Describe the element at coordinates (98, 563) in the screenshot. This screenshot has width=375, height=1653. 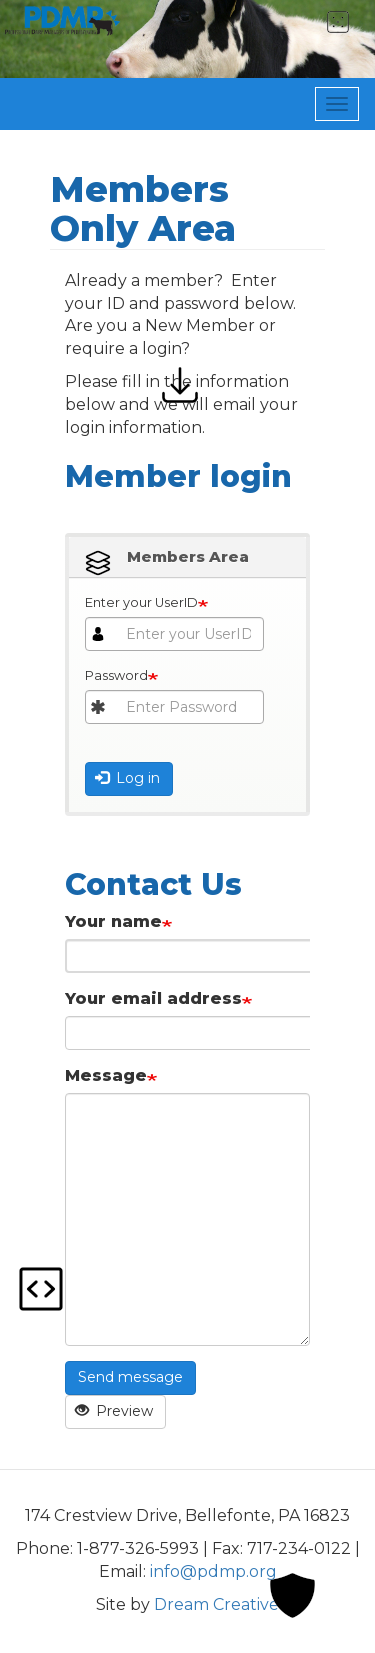
I see `toggle layer visibility in an editor` at that location.